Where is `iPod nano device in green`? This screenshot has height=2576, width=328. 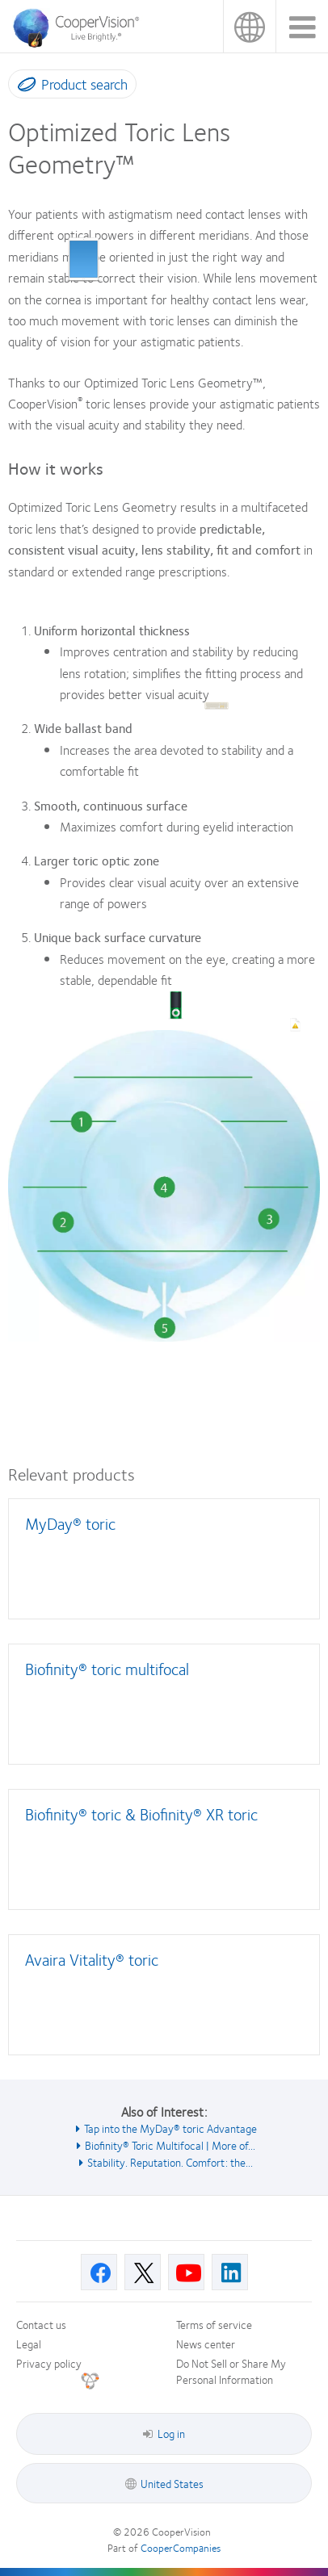 iPod nano device in green is located at coordinates (175, 1005).